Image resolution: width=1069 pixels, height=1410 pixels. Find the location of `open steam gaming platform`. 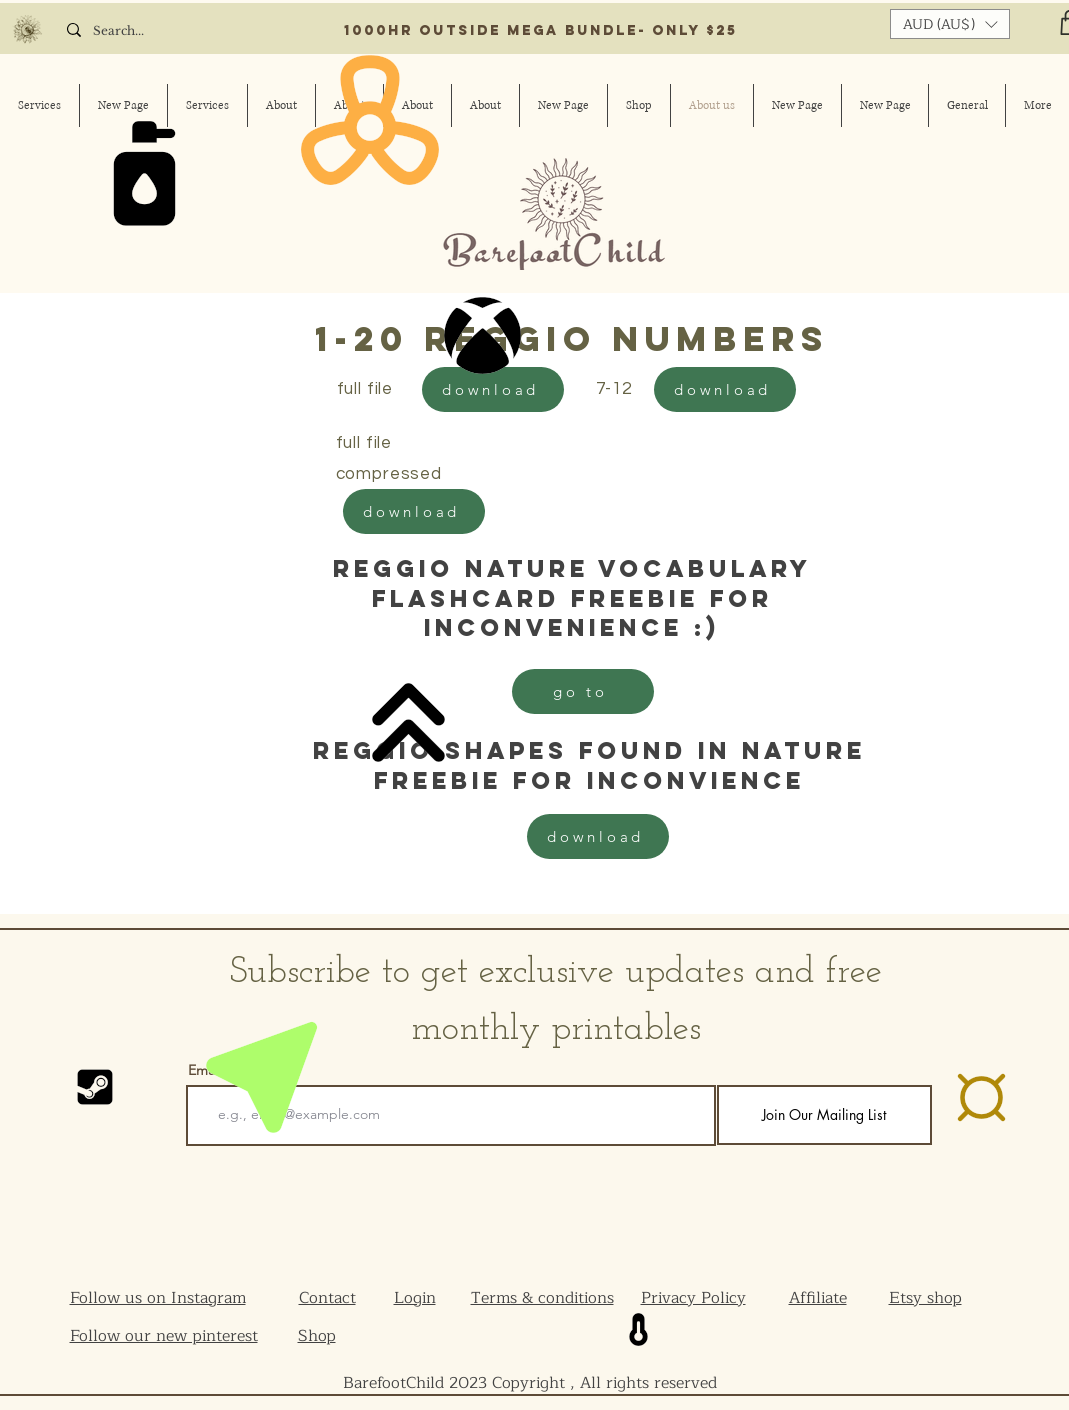

open steam gaming platform is located at coordinates (95, 1087).